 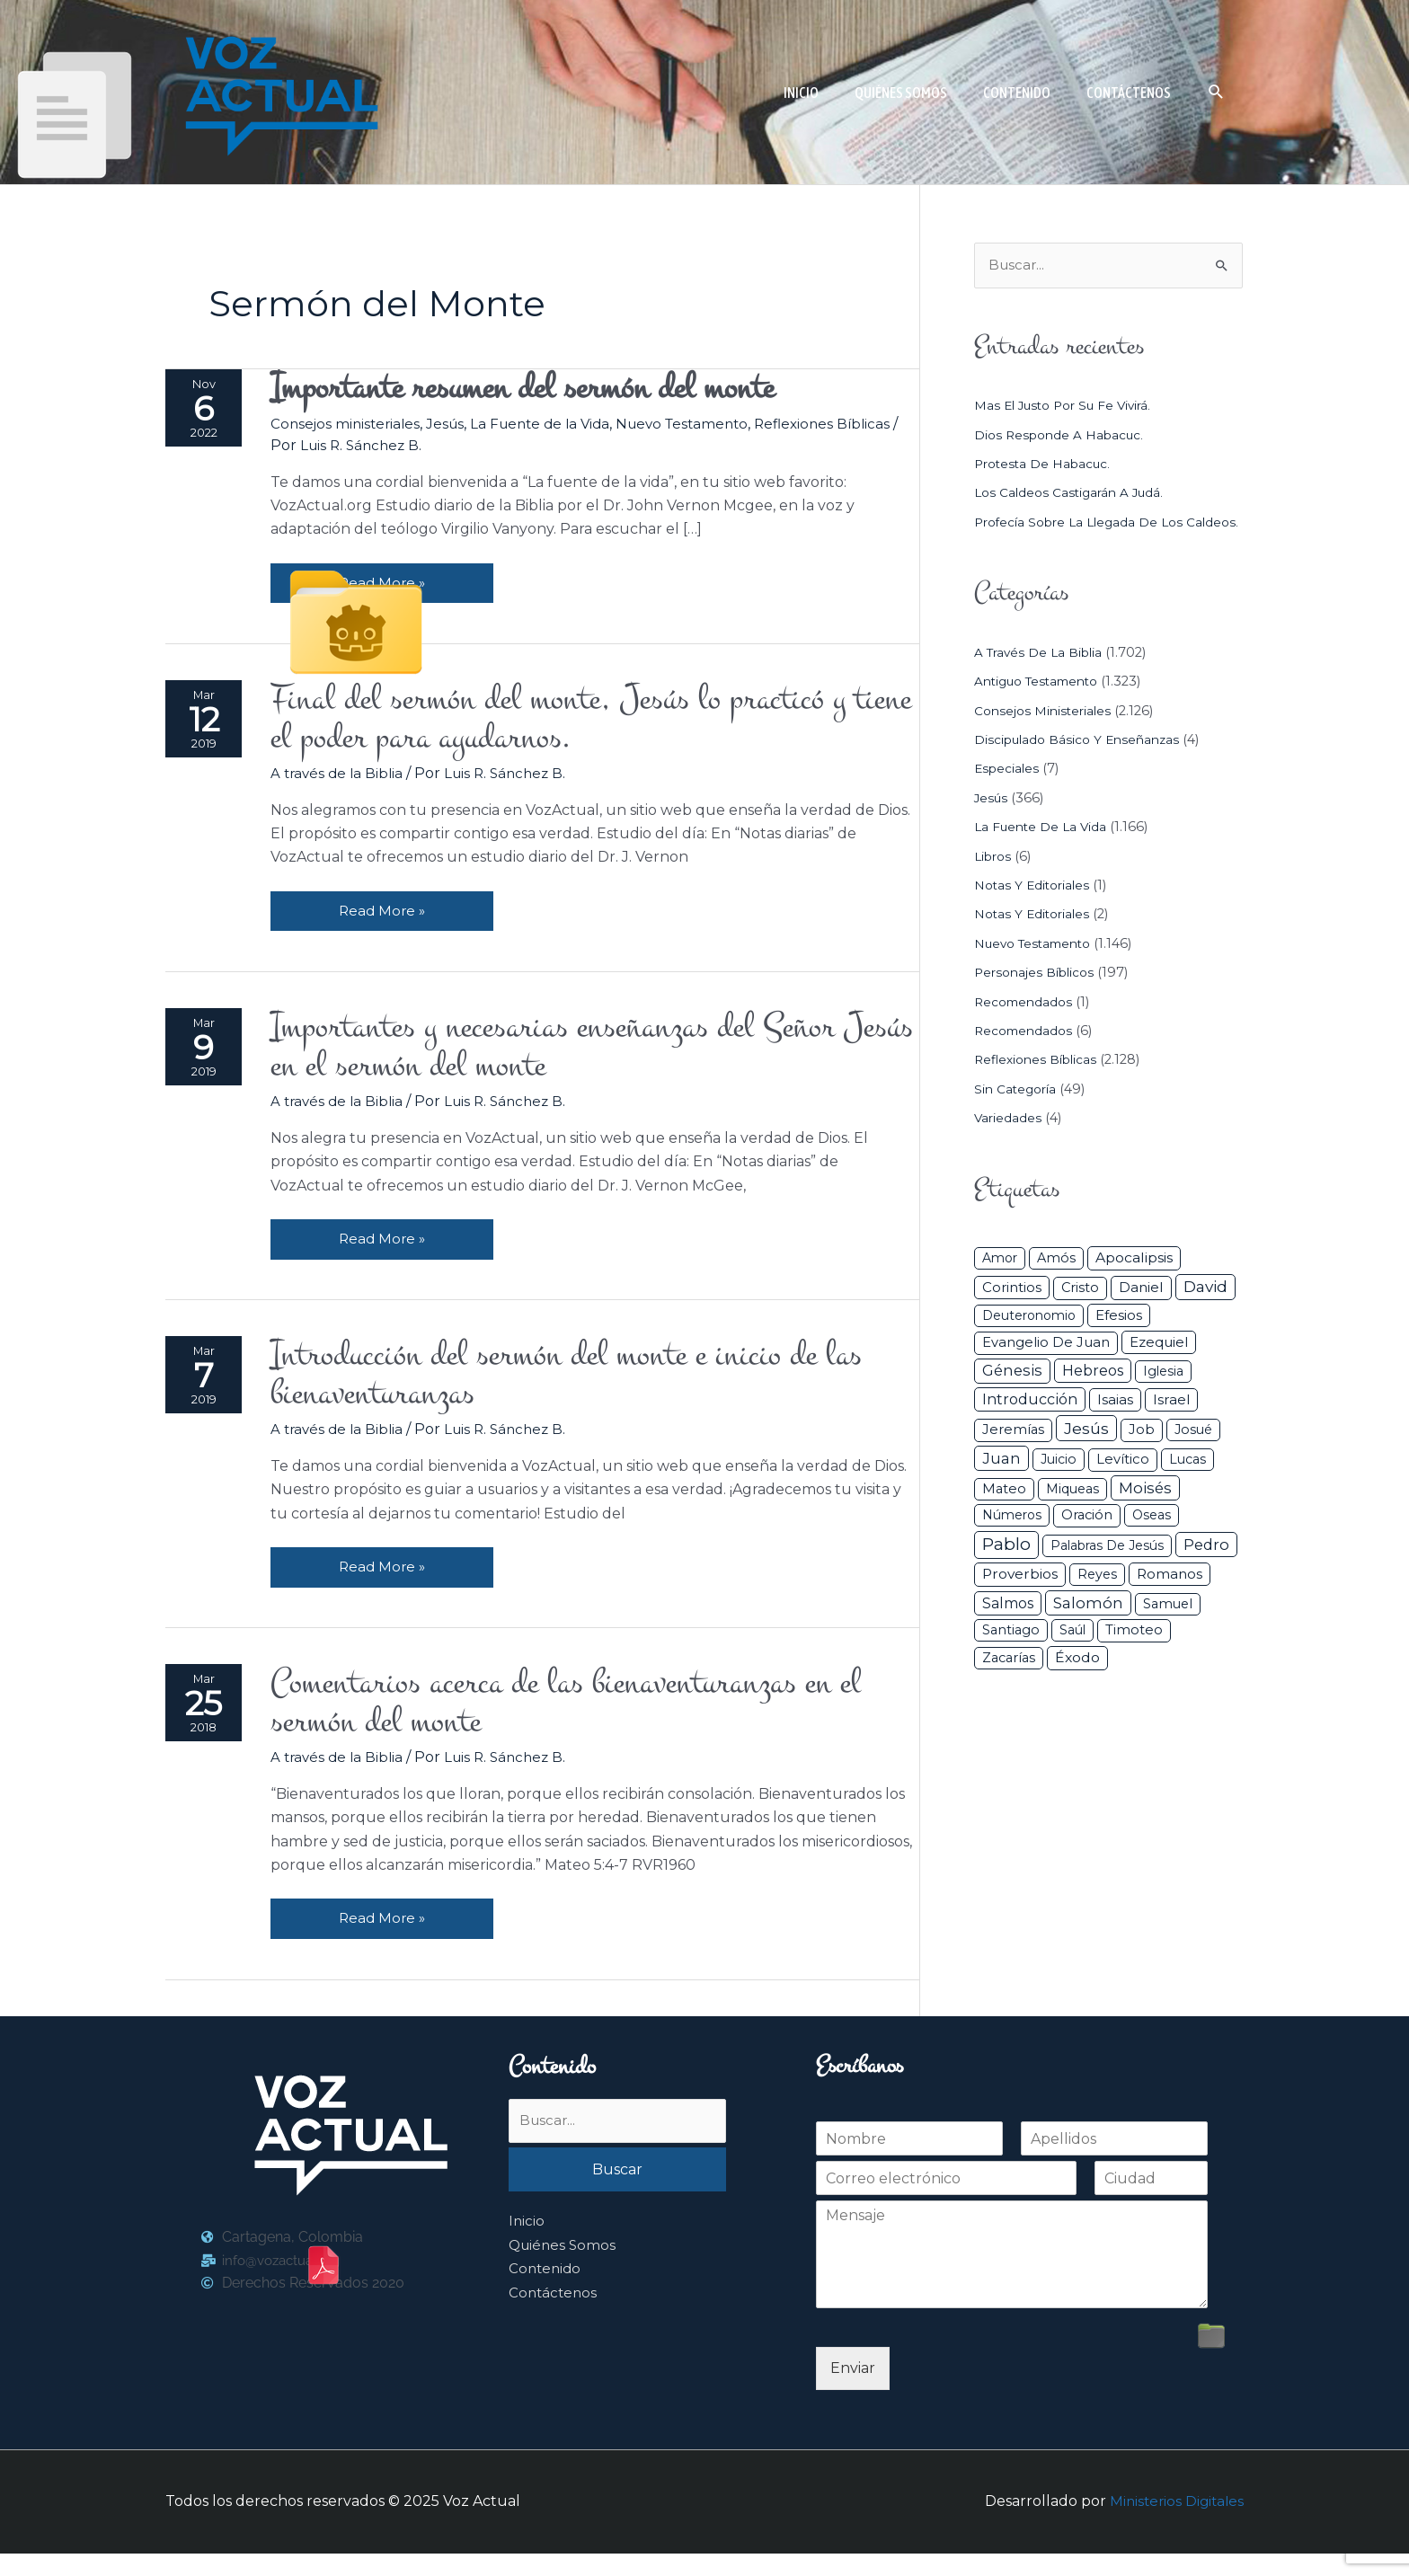 What do you see at coordinates (355, 625) in the screenshot?
I see `open godot game engine project folder` at bounding box center [355, 625].